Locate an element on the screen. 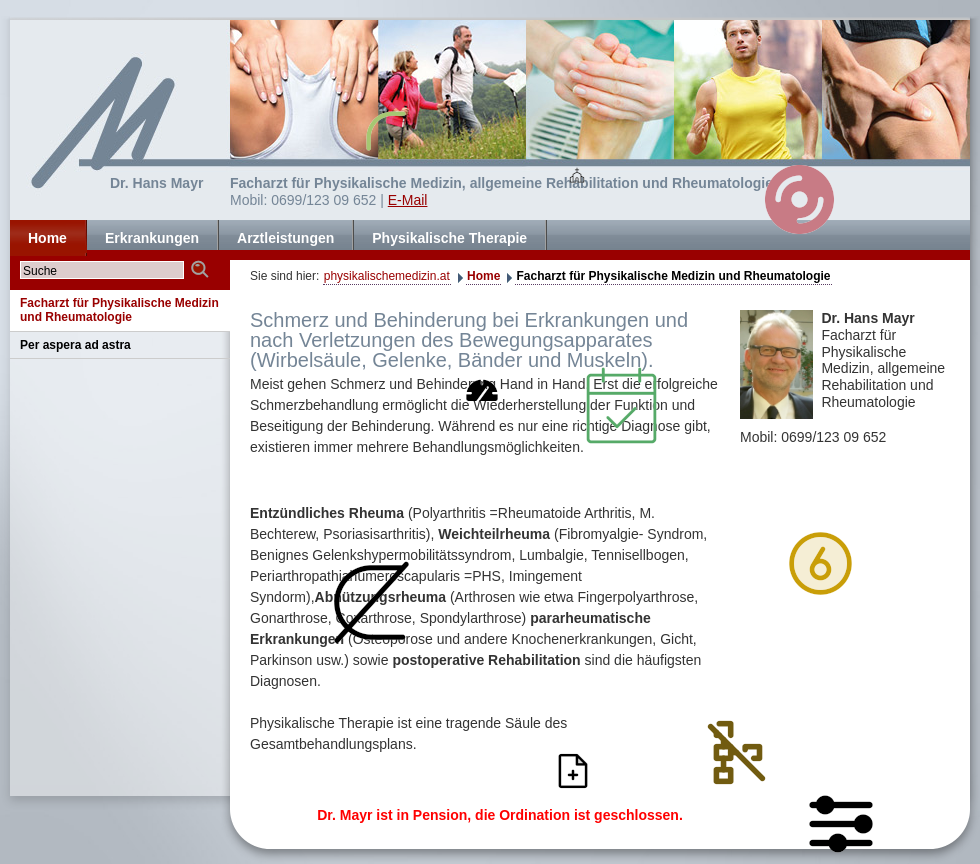 The height and width of the screenshot is (864, 980). disable schema or data structure view is located at coordinates (736, 752).